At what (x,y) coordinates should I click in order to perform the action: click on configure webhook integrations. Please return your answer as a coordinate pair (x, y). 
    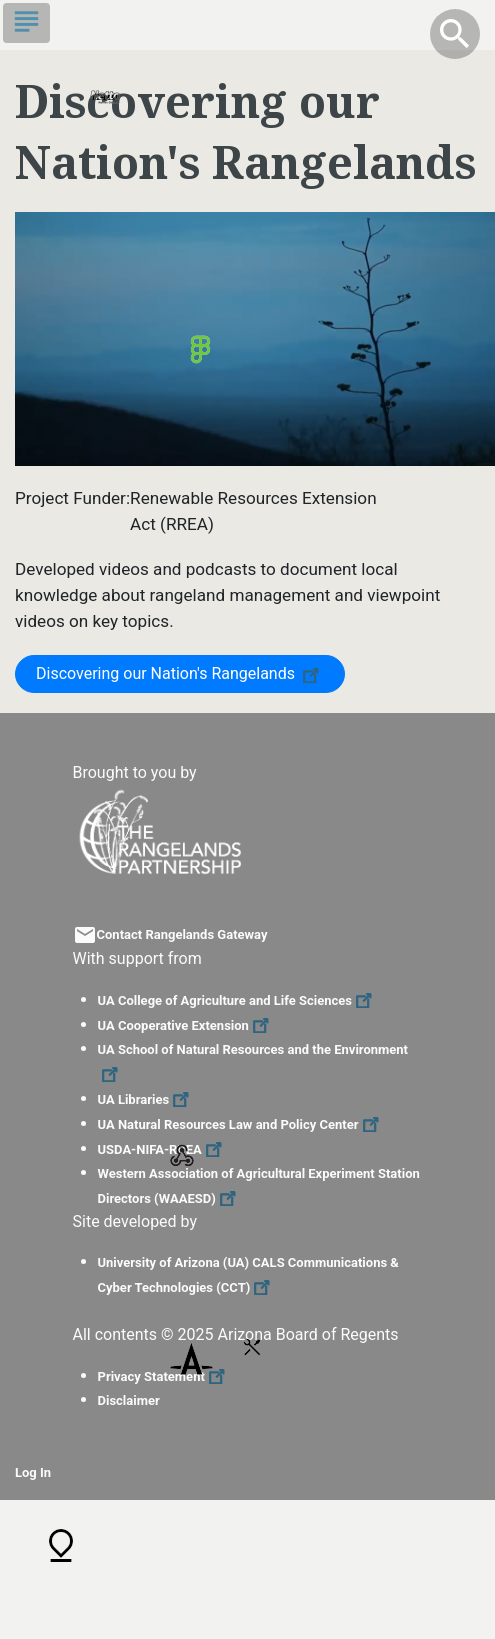
    Looking at the image, I should click on (182, 1156).